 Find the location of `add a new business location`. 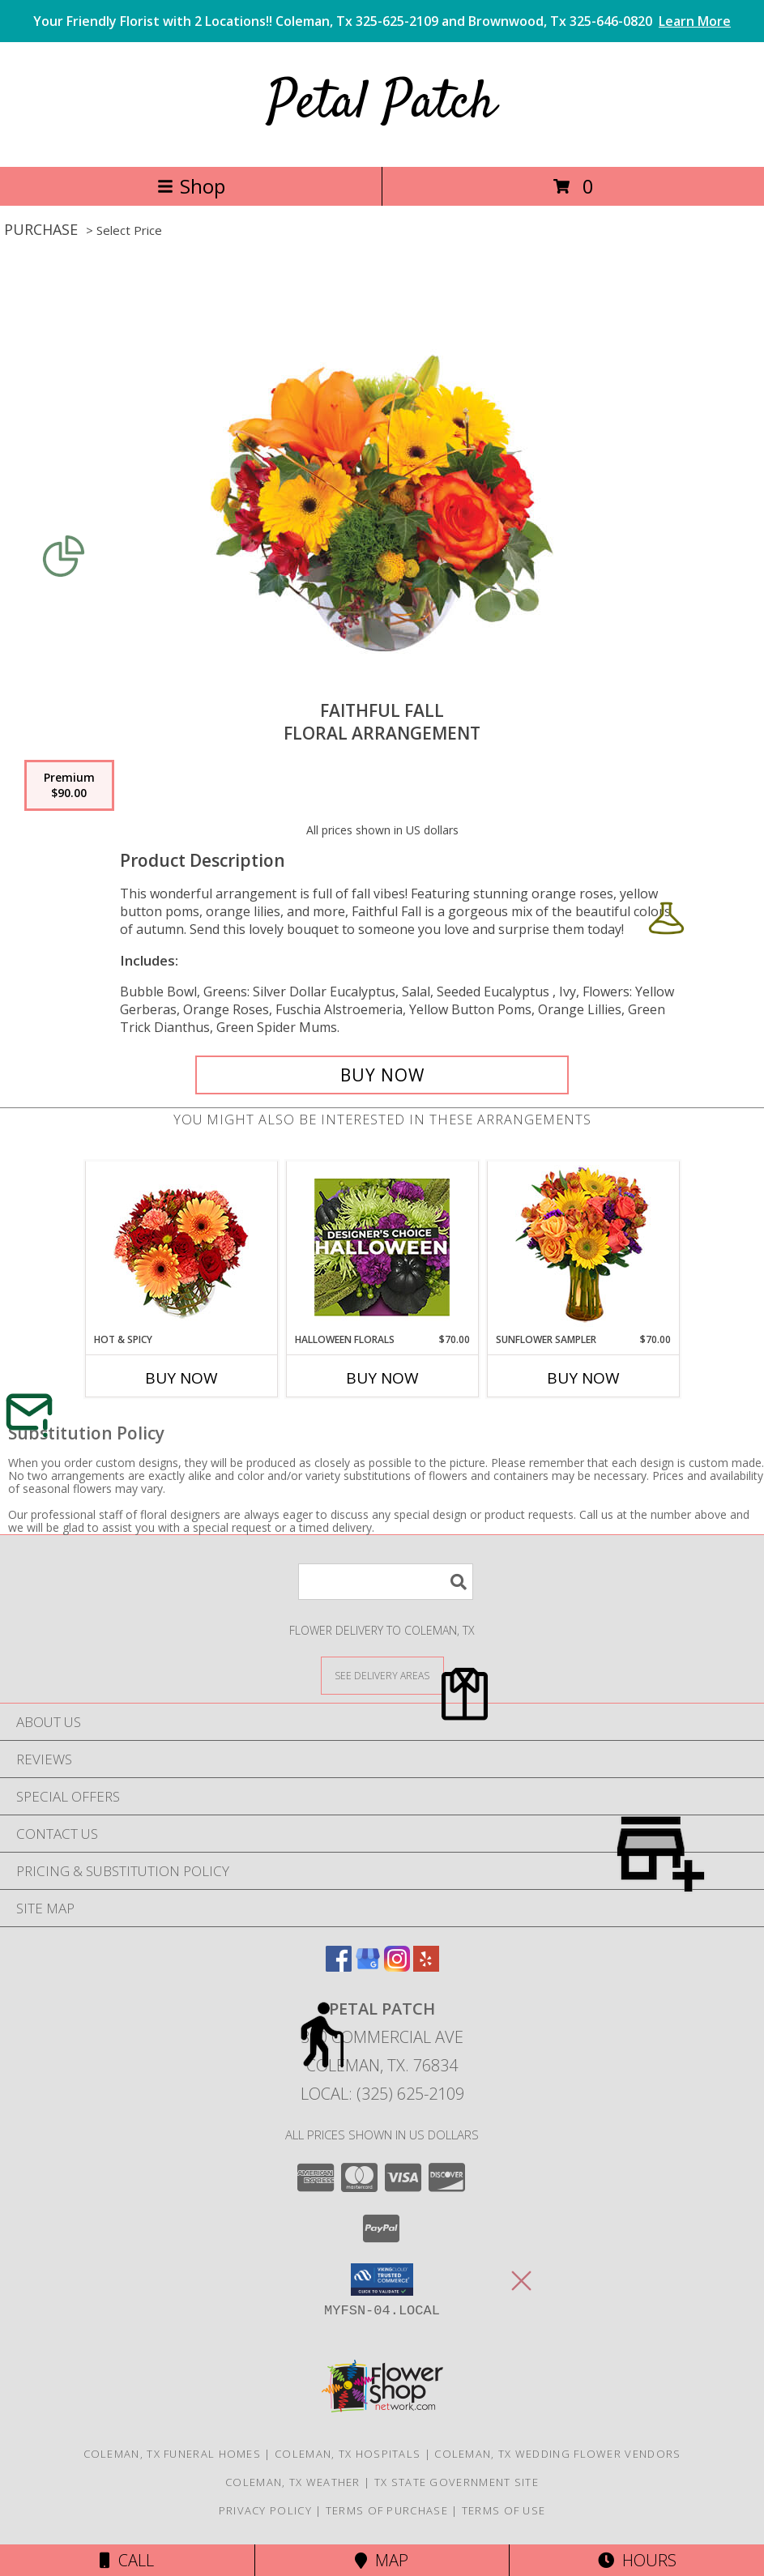

add a new business location is located at coordinates (660, 1848).